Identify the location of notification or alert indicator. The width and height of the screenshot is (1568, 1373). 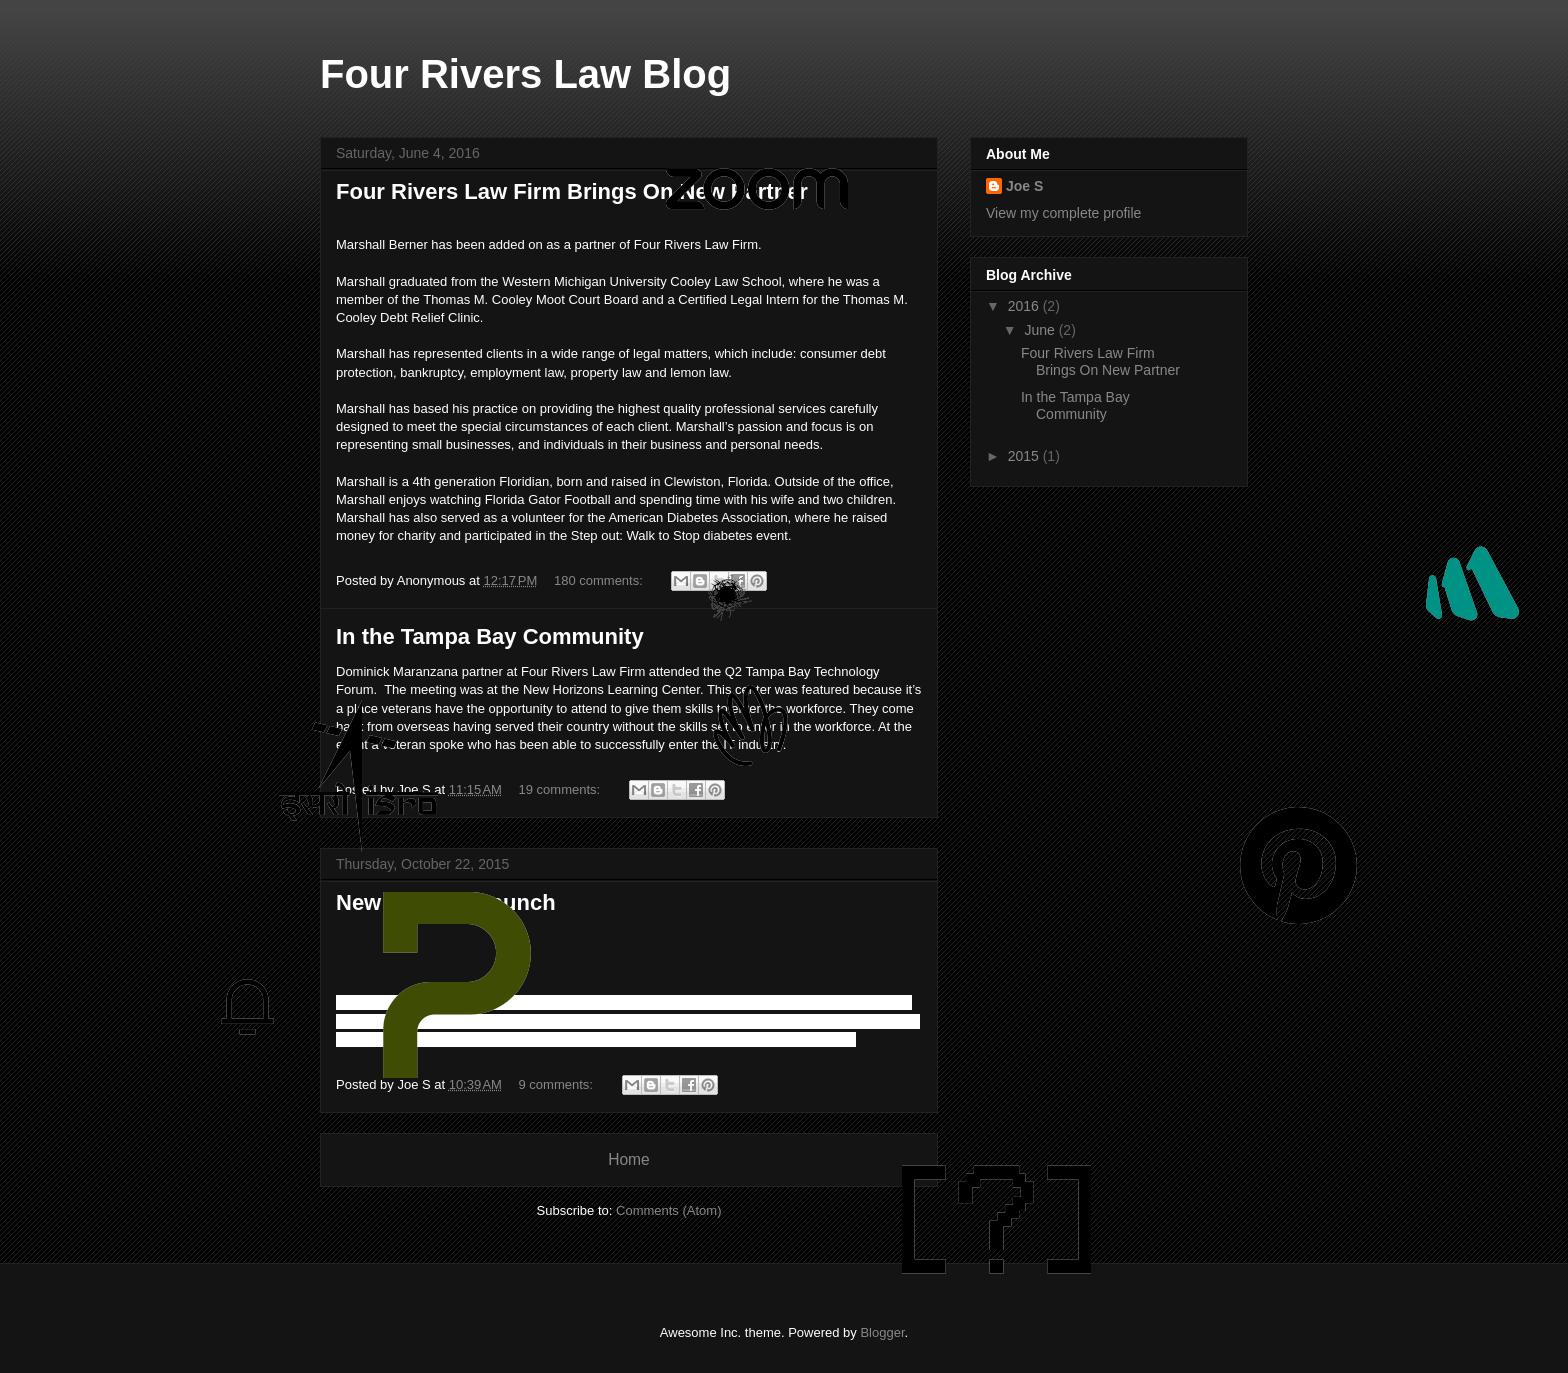
(247, 1005).